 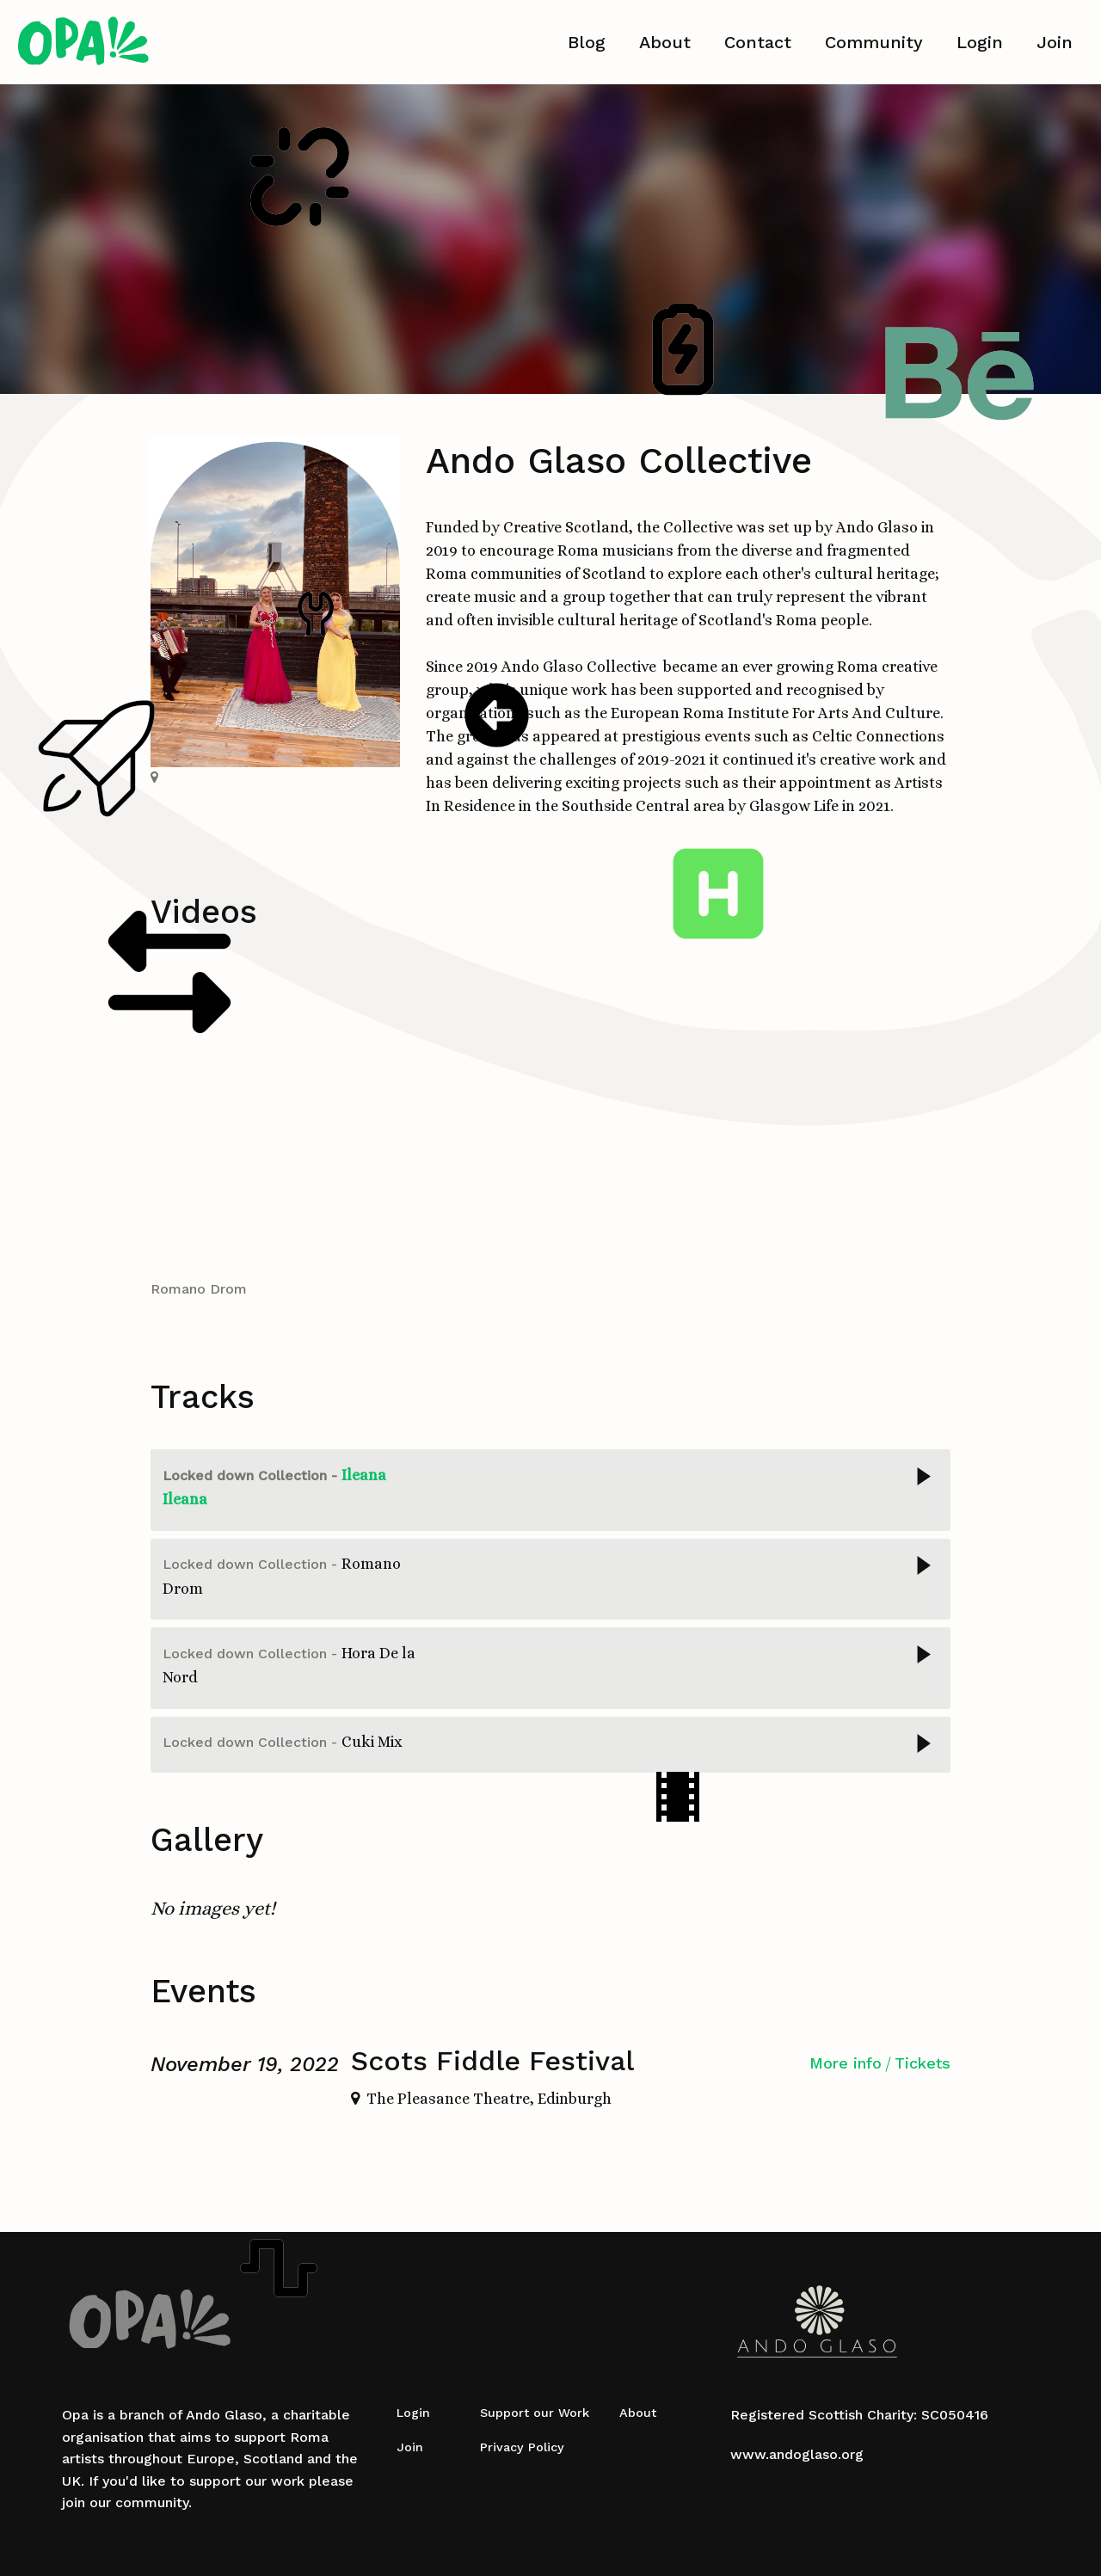 What do you see at coordinates (959, 373) in the screenshot?
I see `visit behance portfolio` at bounding box center [959, 373].